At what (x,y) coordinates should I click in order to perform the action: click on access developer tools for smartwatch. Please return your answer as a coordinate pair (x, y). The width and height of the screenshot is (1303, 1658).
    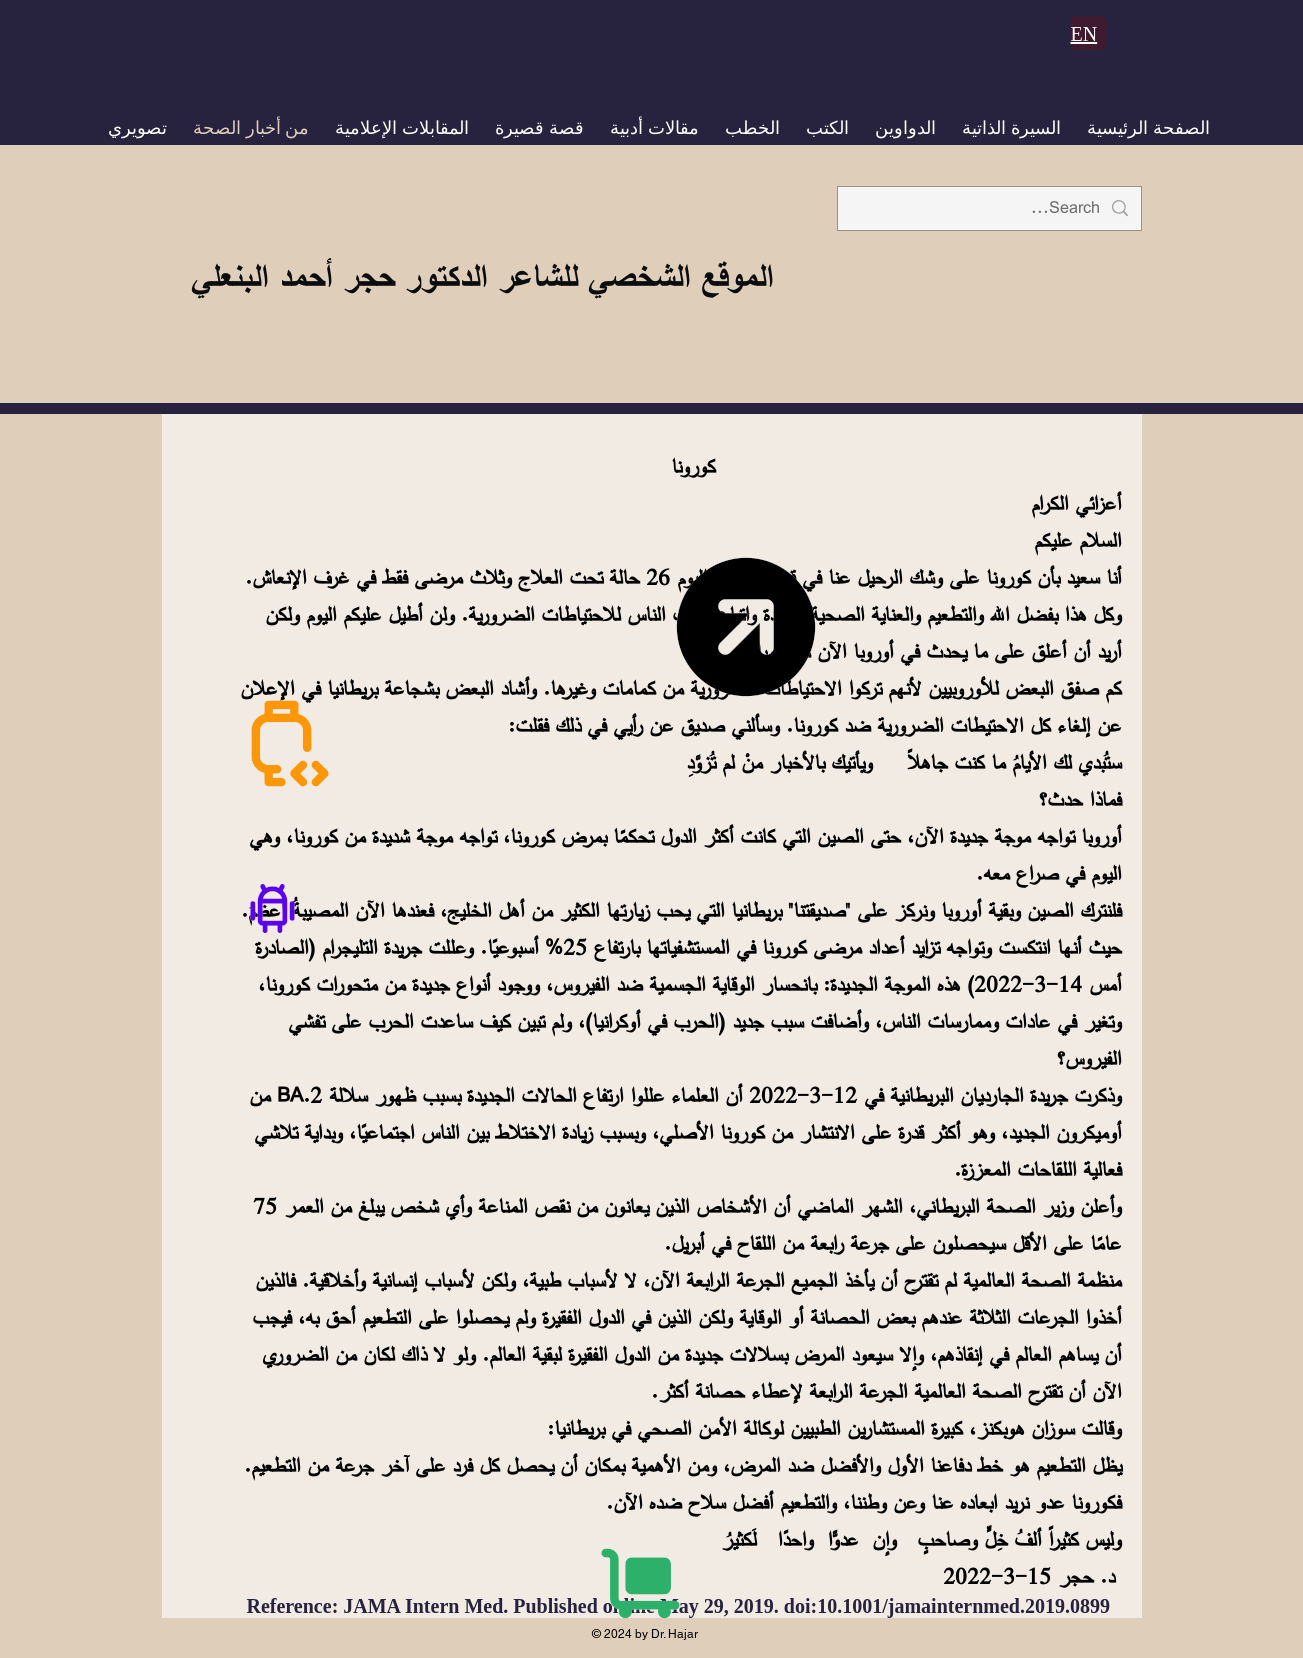
    Looking at the image, I should click on (281, 743).